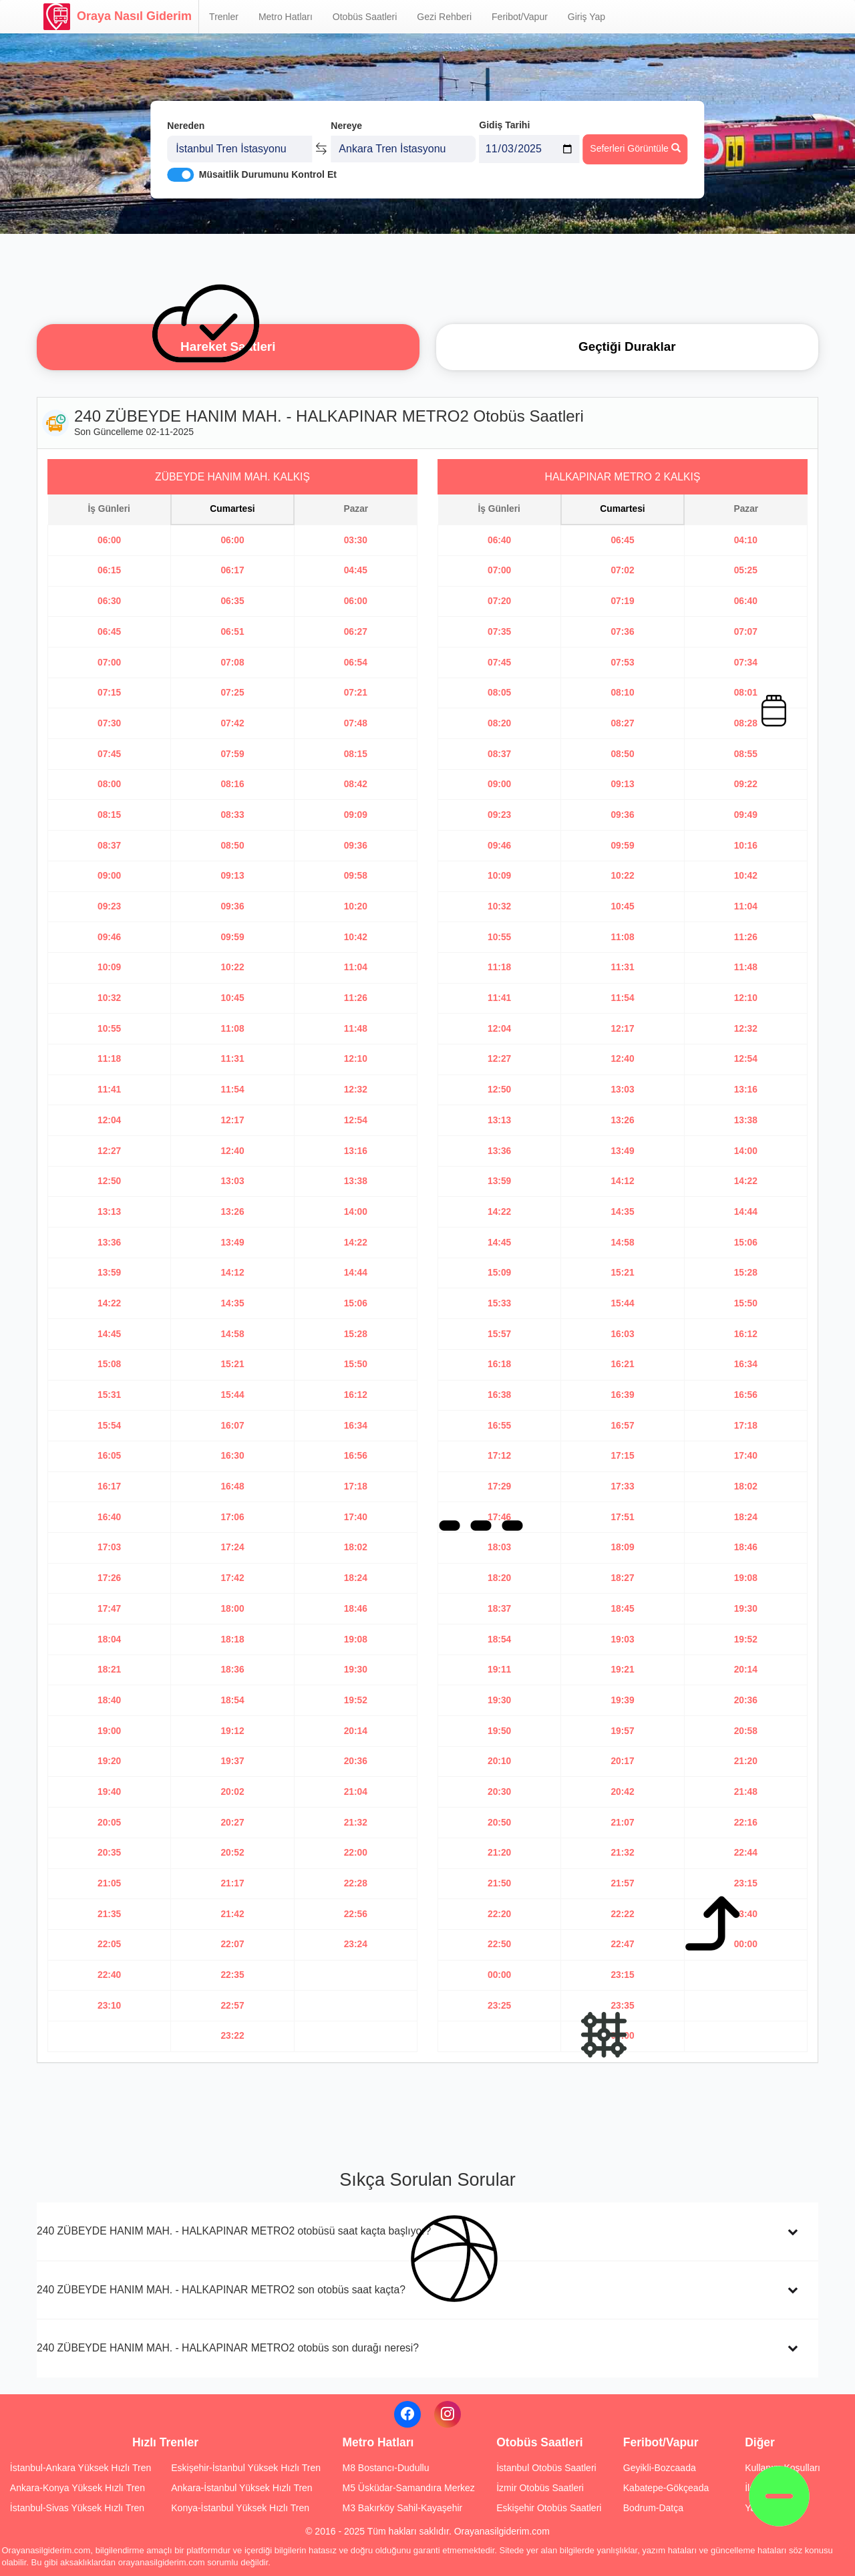  What do you see at coordinates (774, 710) in the screenshot?
I see `view or manage labeled containers` at bounding box center [774, 710].